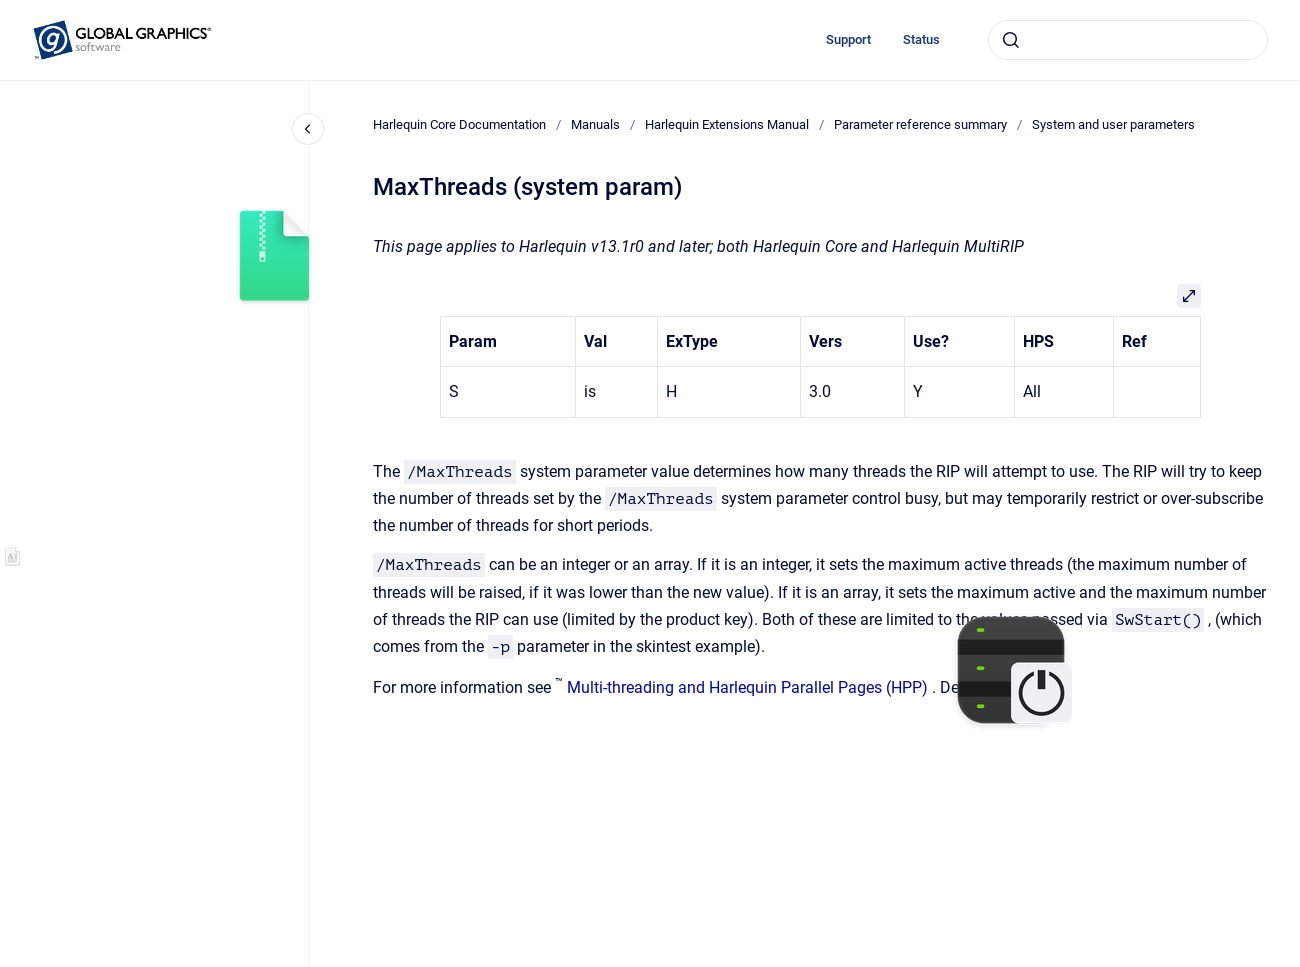 The height and width of the screenshot is (967, 1300). I want to click on configure network boot server settings, so click(1012, 672).